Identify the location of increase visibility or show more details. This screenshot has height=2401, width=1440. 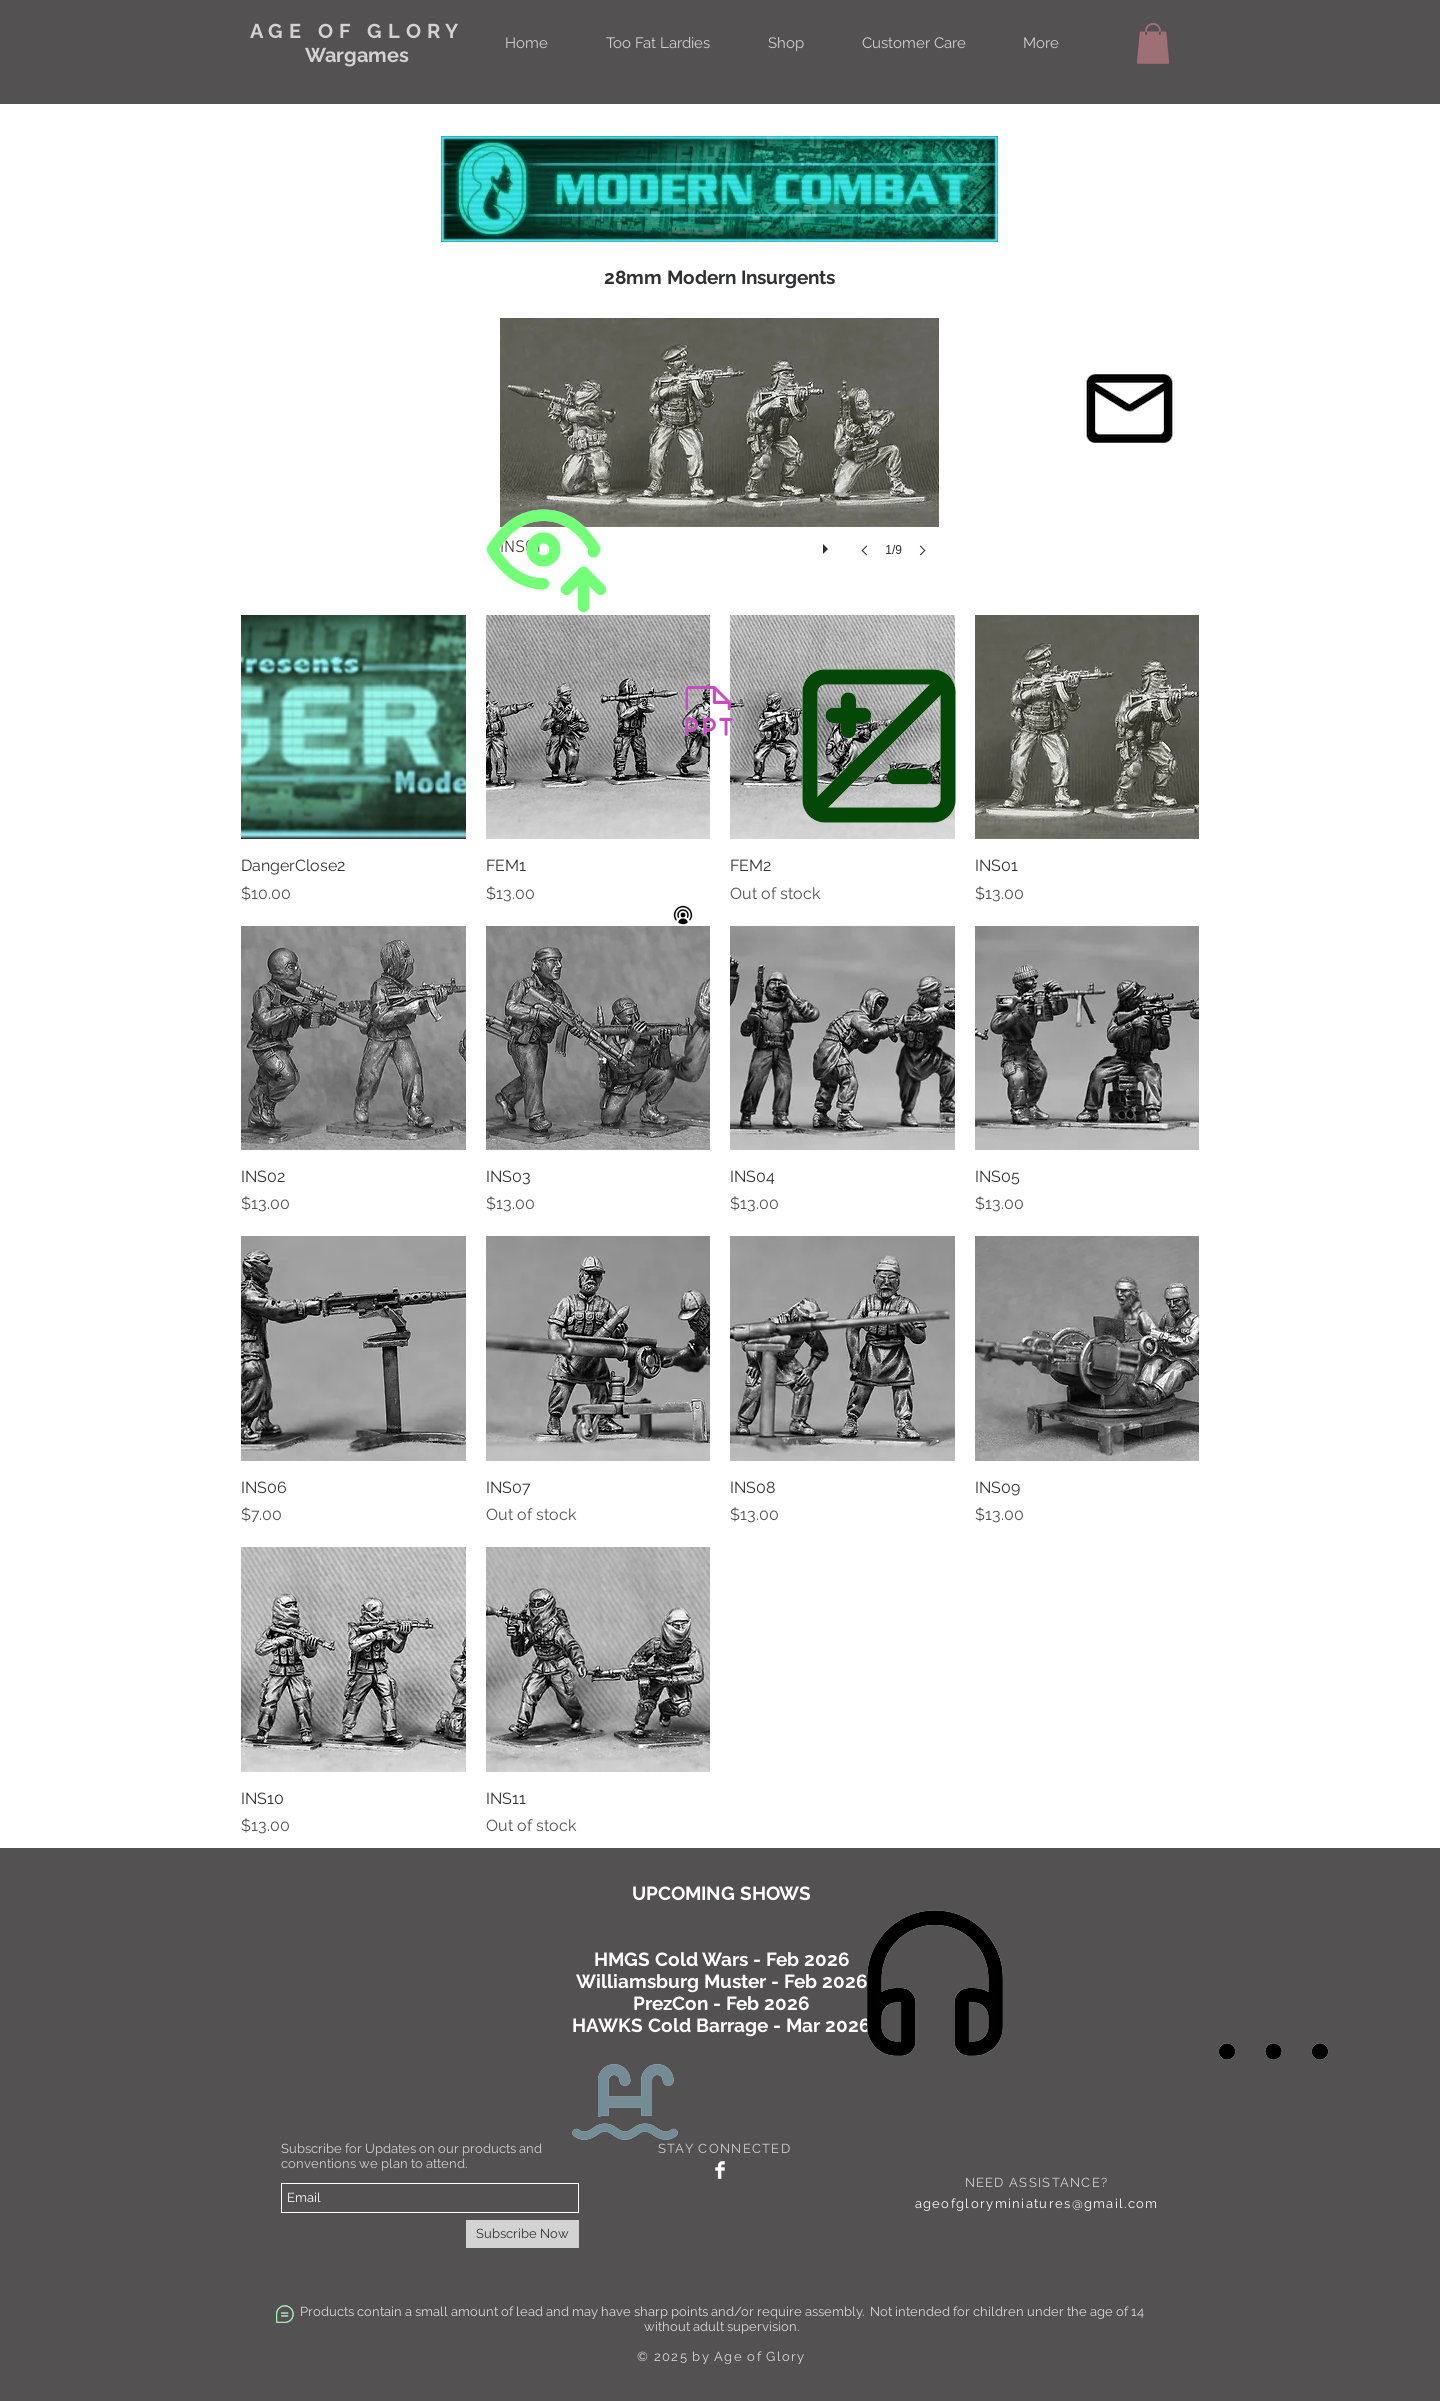
(543, 549).